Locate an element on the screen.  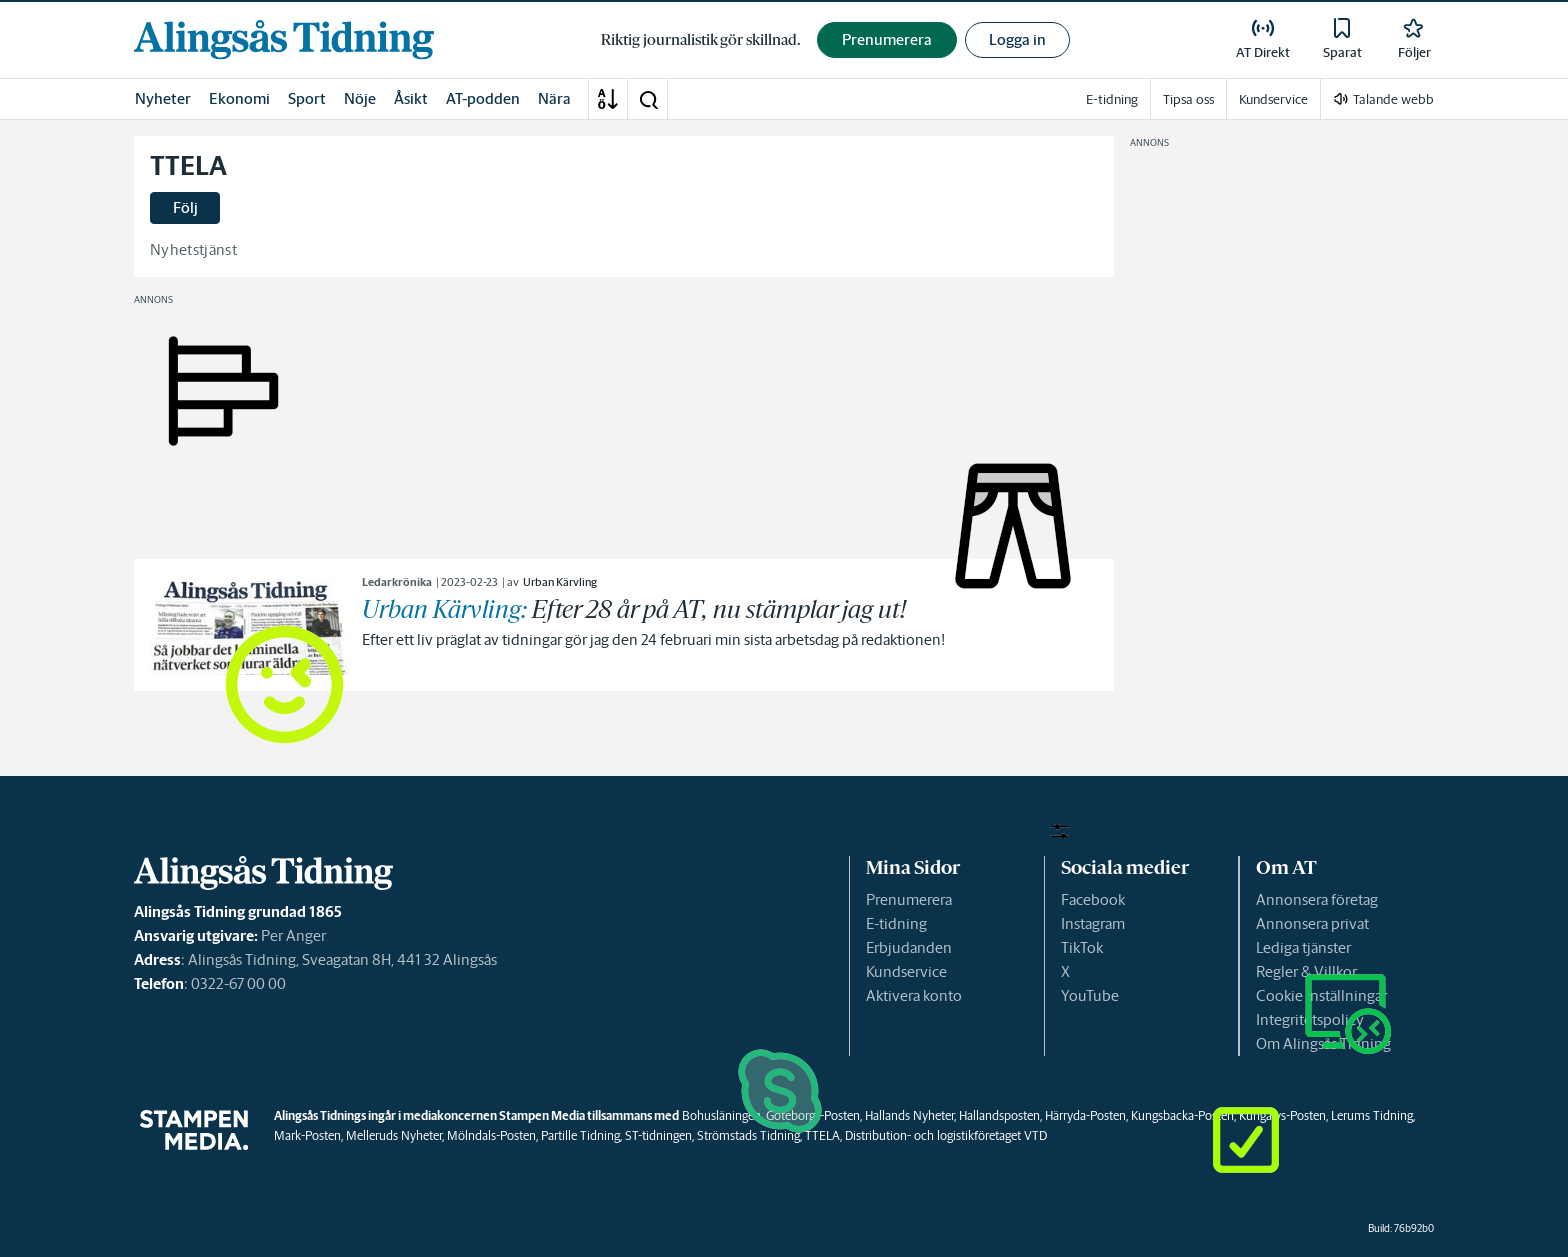
view horizontal bar chart data is located at coordinates (219, 391).